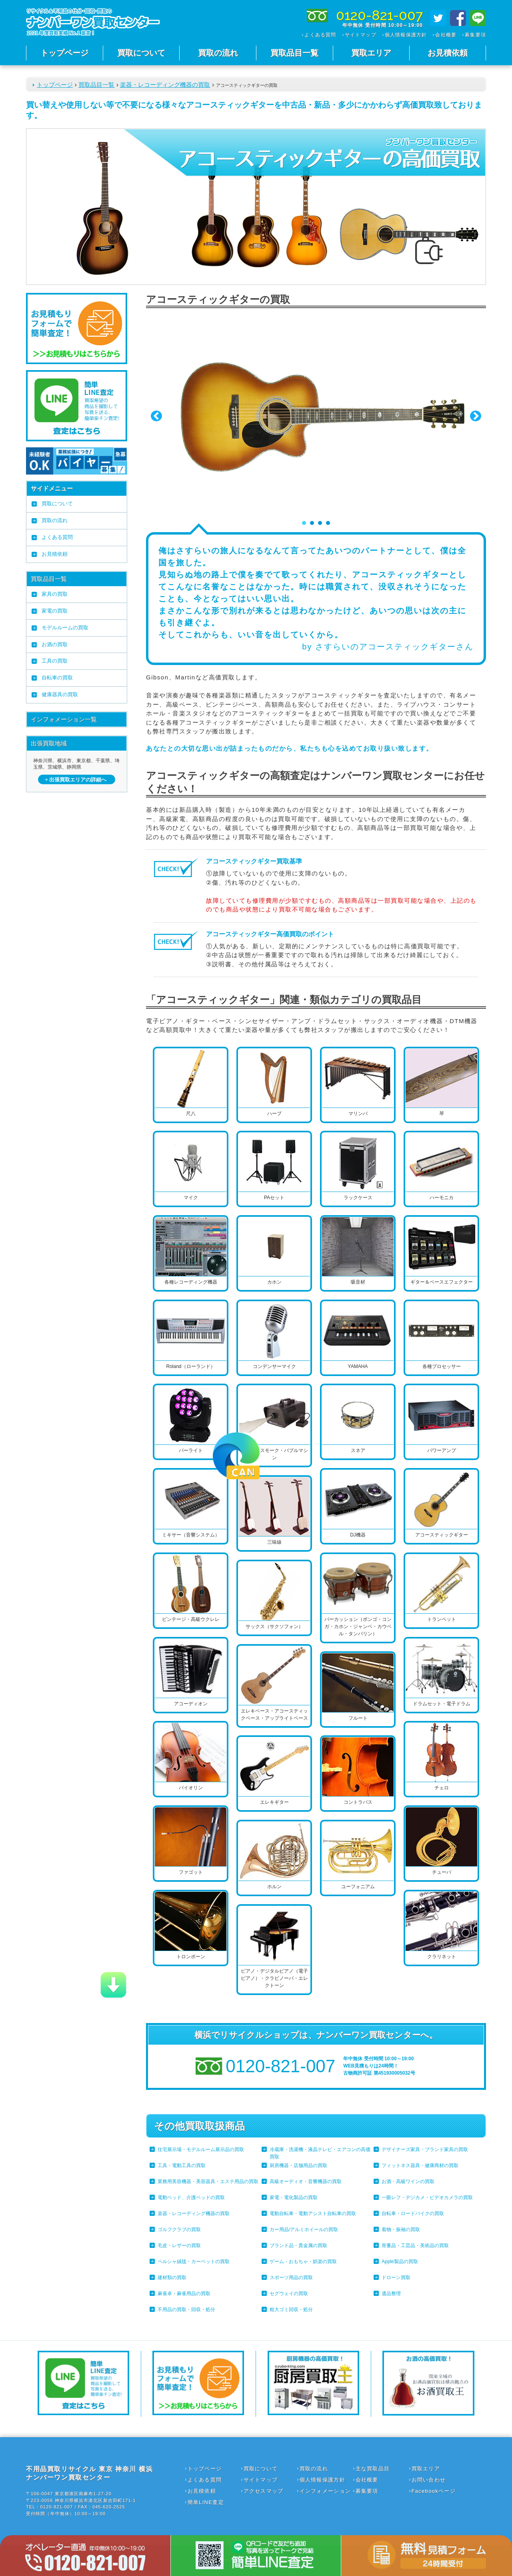 The image size is (512, 2576). Describe the element at coordinates (236, 1456) in the screenshot. I see `open microsoft edge canary browser` at that location.